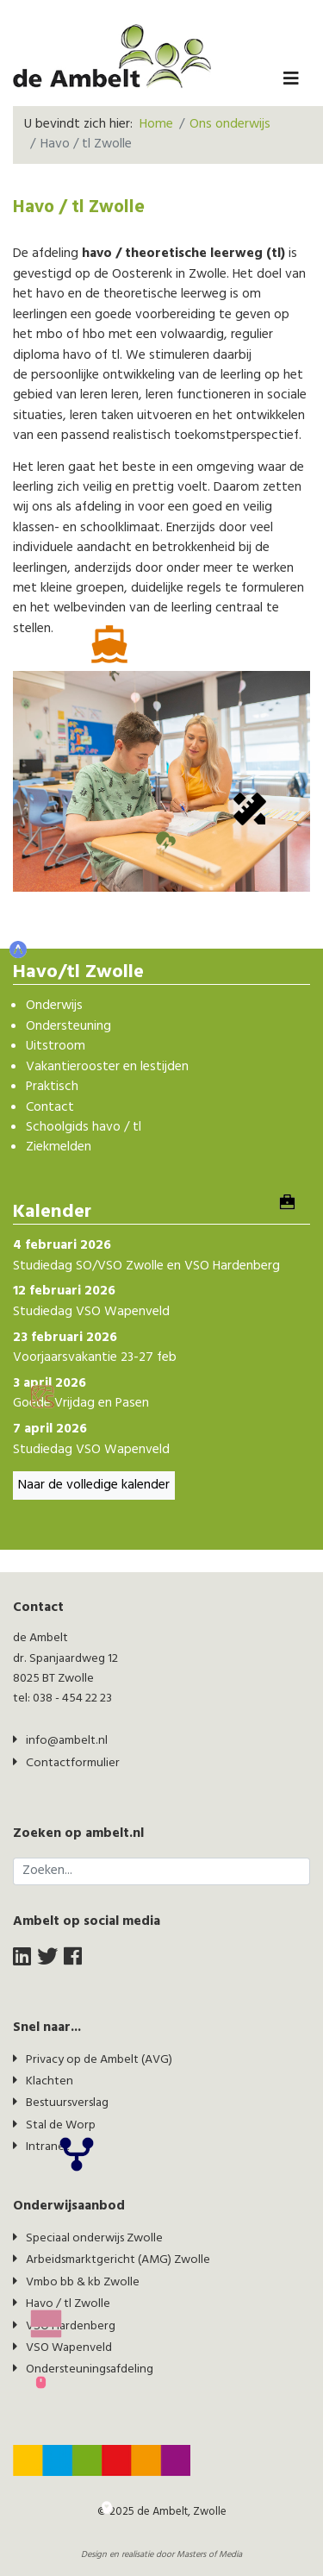 The height and width of the screenshot is (2576, 323). I want to click on access work or business-related features, so click(287, 1202).